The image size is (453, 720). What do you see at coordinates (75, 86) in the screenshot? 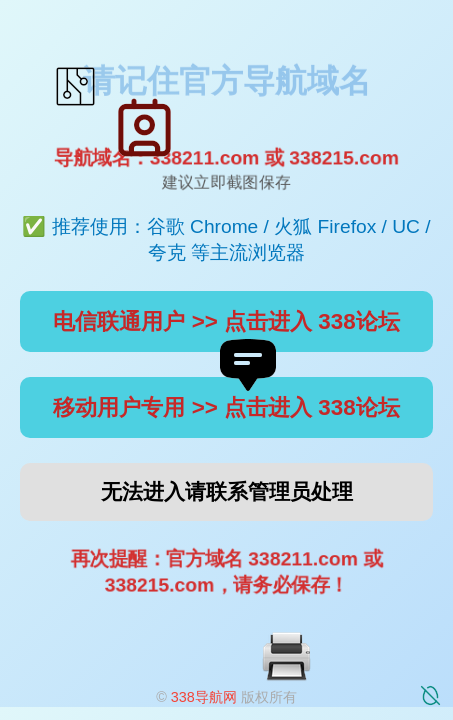
I see `access hardware or circuit settings` at bounding box center [75, 86].